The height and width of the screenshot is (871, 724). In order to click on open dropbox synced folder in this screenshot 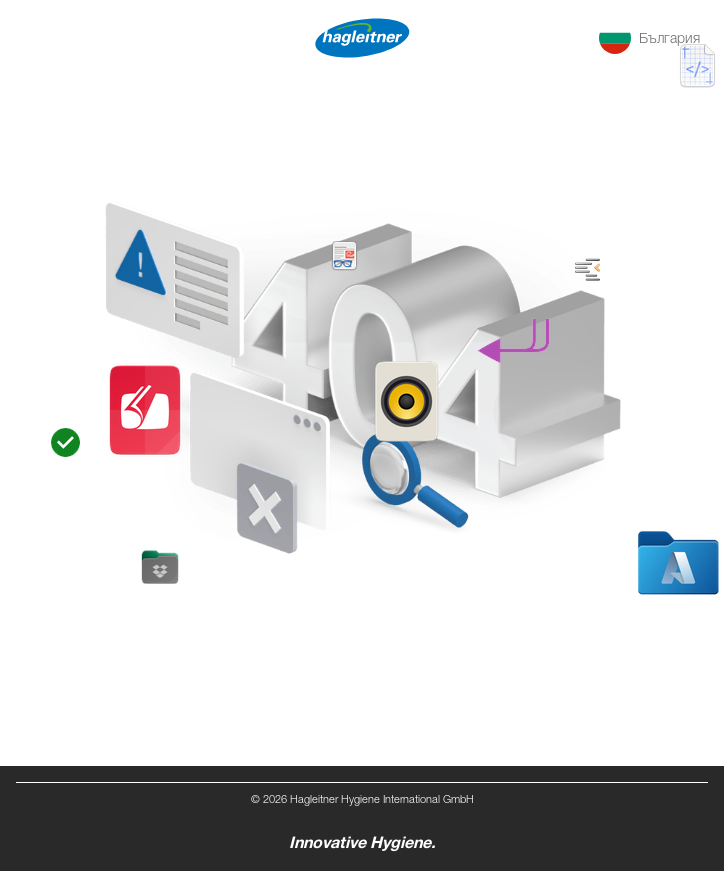, I will do `click(160, 567)`.